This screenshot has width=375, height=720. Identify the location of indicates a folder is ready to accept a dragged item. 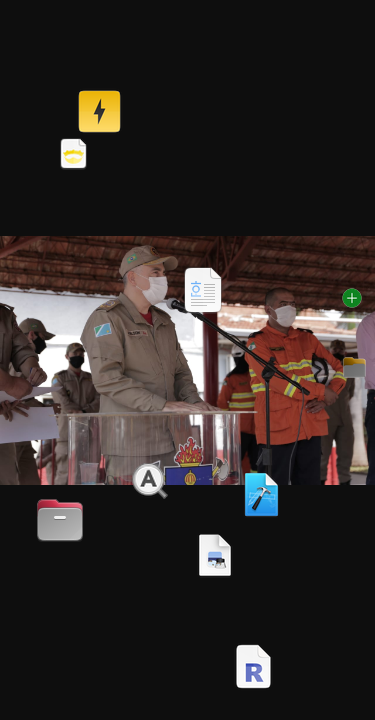
(354, 367).